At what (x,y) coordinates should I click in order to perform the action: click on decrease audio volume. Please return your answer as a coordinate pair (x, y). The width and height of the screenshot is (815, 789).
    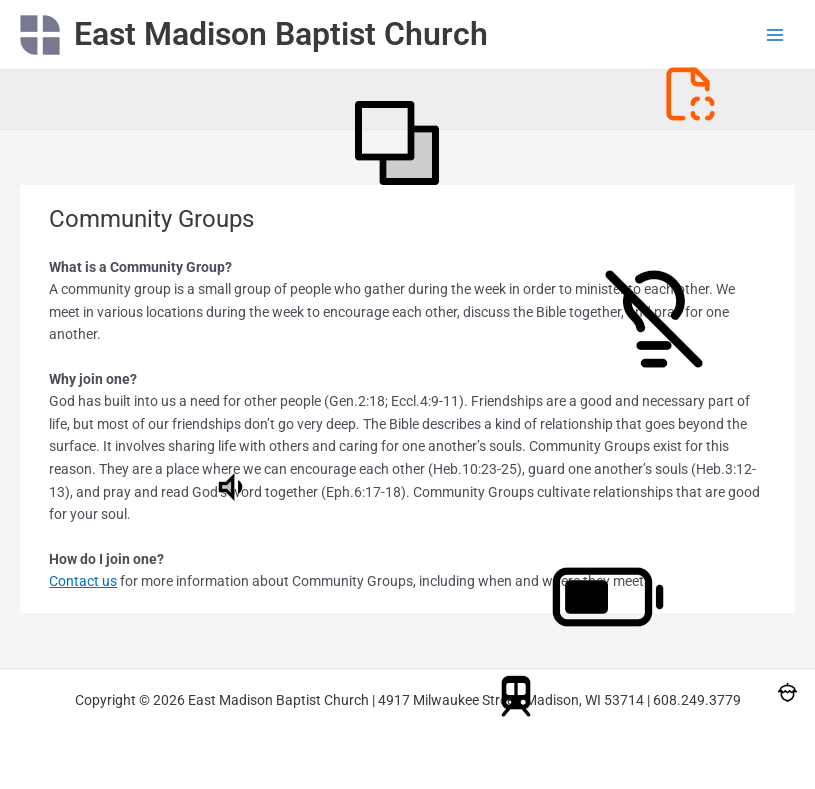
    Looking at the image, I should click on (231, 487).